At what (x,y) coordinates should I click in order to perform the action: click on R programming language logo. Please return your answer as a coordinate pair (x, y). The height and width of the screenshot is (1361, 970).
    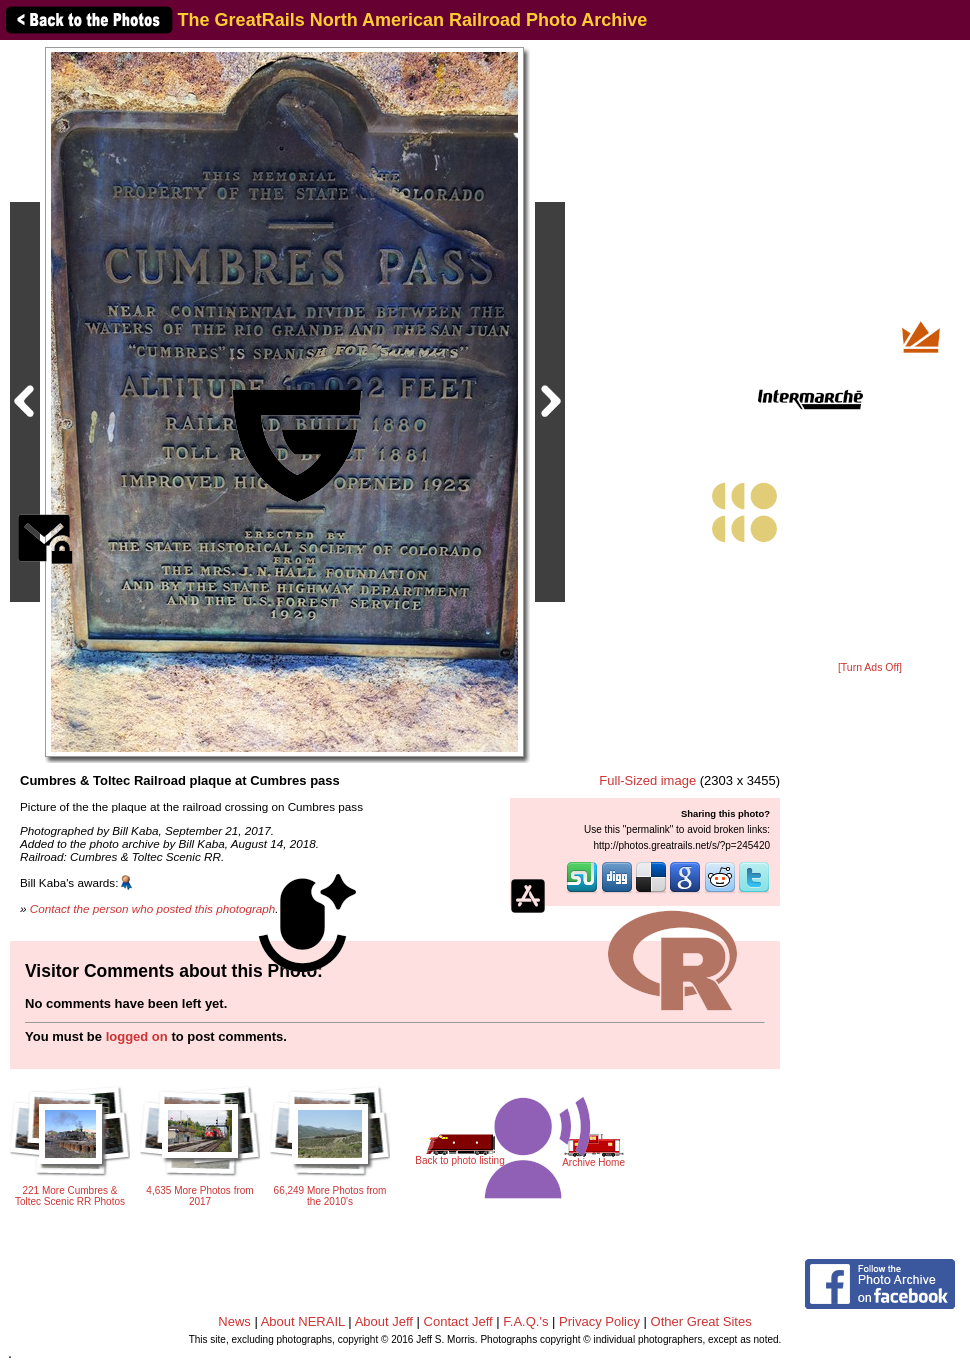
    Looking at the image, I should click on (672, 960).